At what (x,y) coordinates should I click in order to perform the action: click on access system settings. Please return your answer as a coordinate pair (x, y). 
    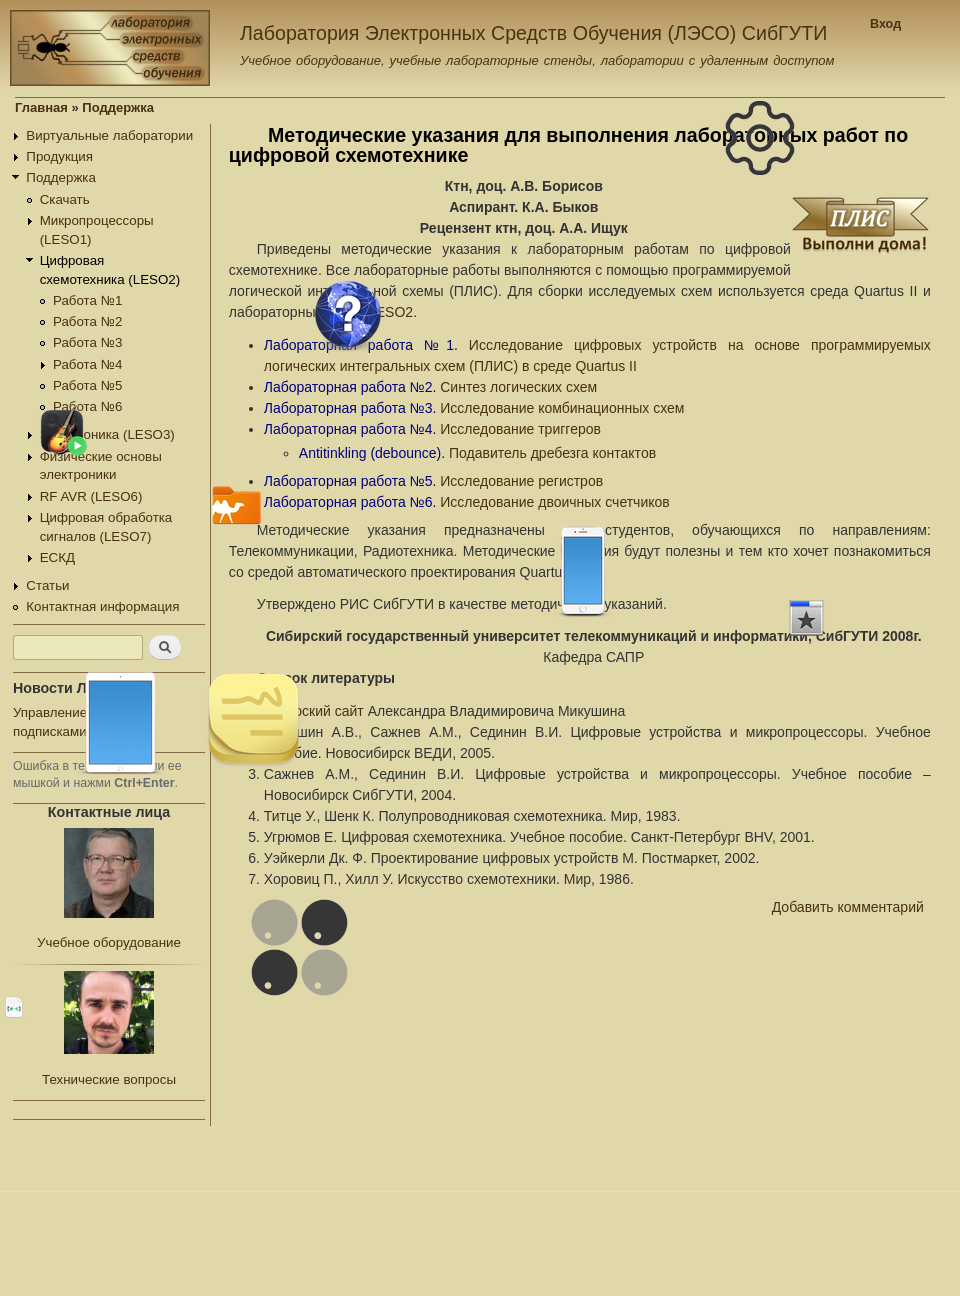
    Looking at the image, I should click on (760, 138).